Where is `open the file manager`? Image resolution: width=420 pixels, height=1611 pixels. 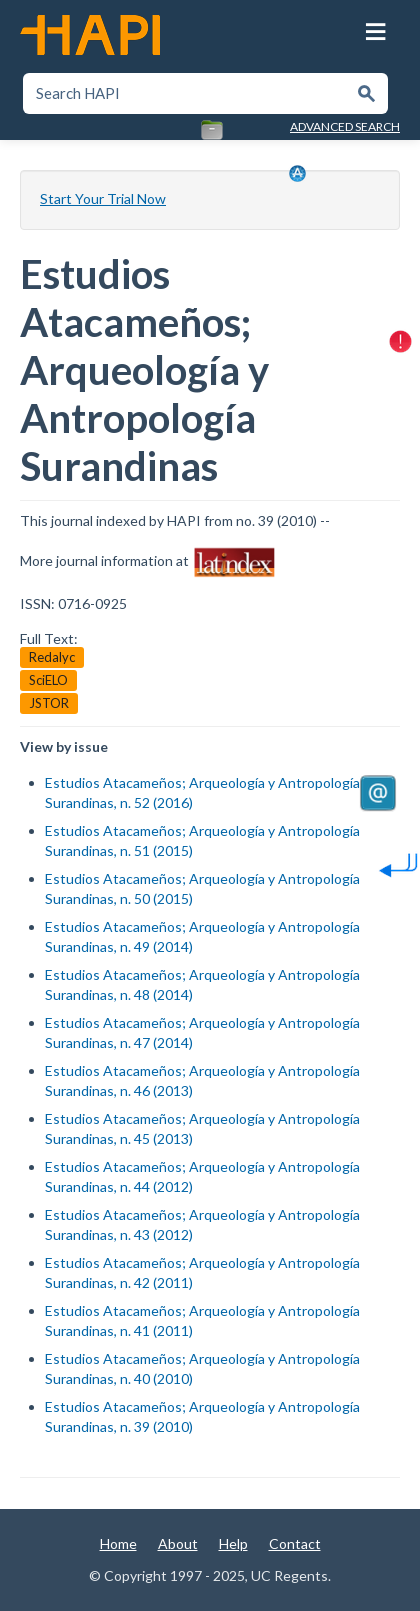 open the file manager is located at coordinates (212, 130).